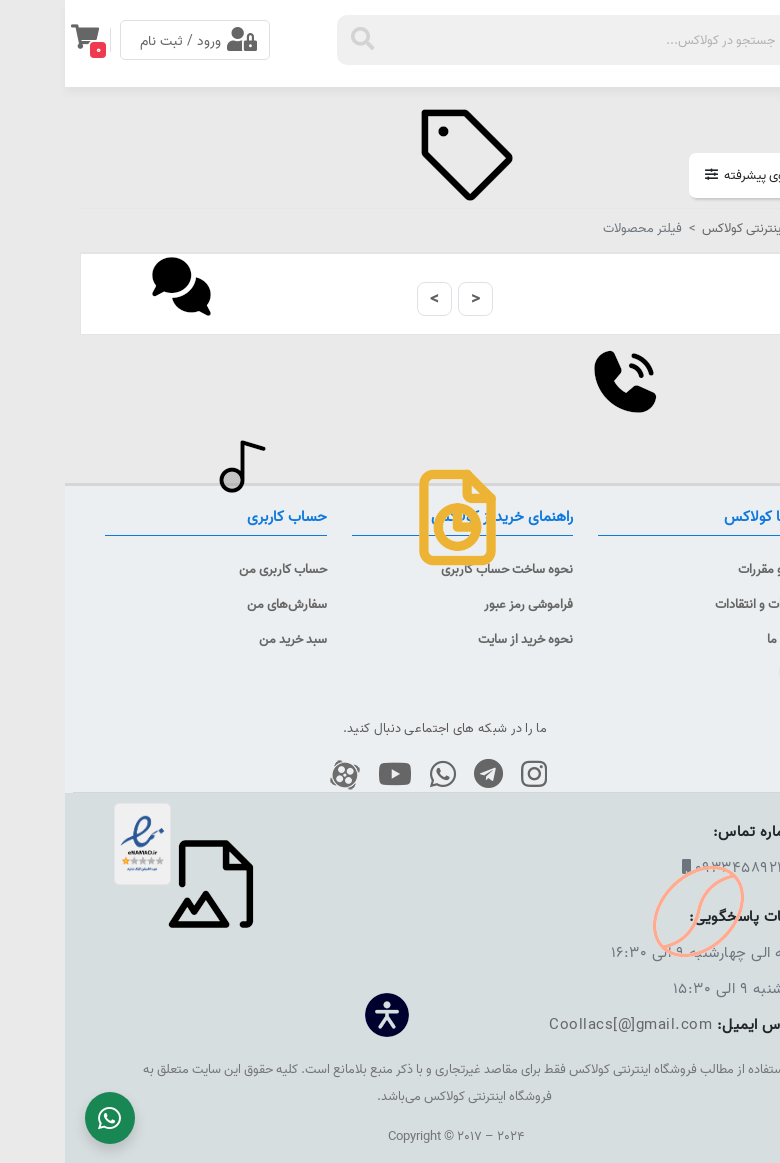  I want to click on browse coffee shop locations, so click(698, 911).